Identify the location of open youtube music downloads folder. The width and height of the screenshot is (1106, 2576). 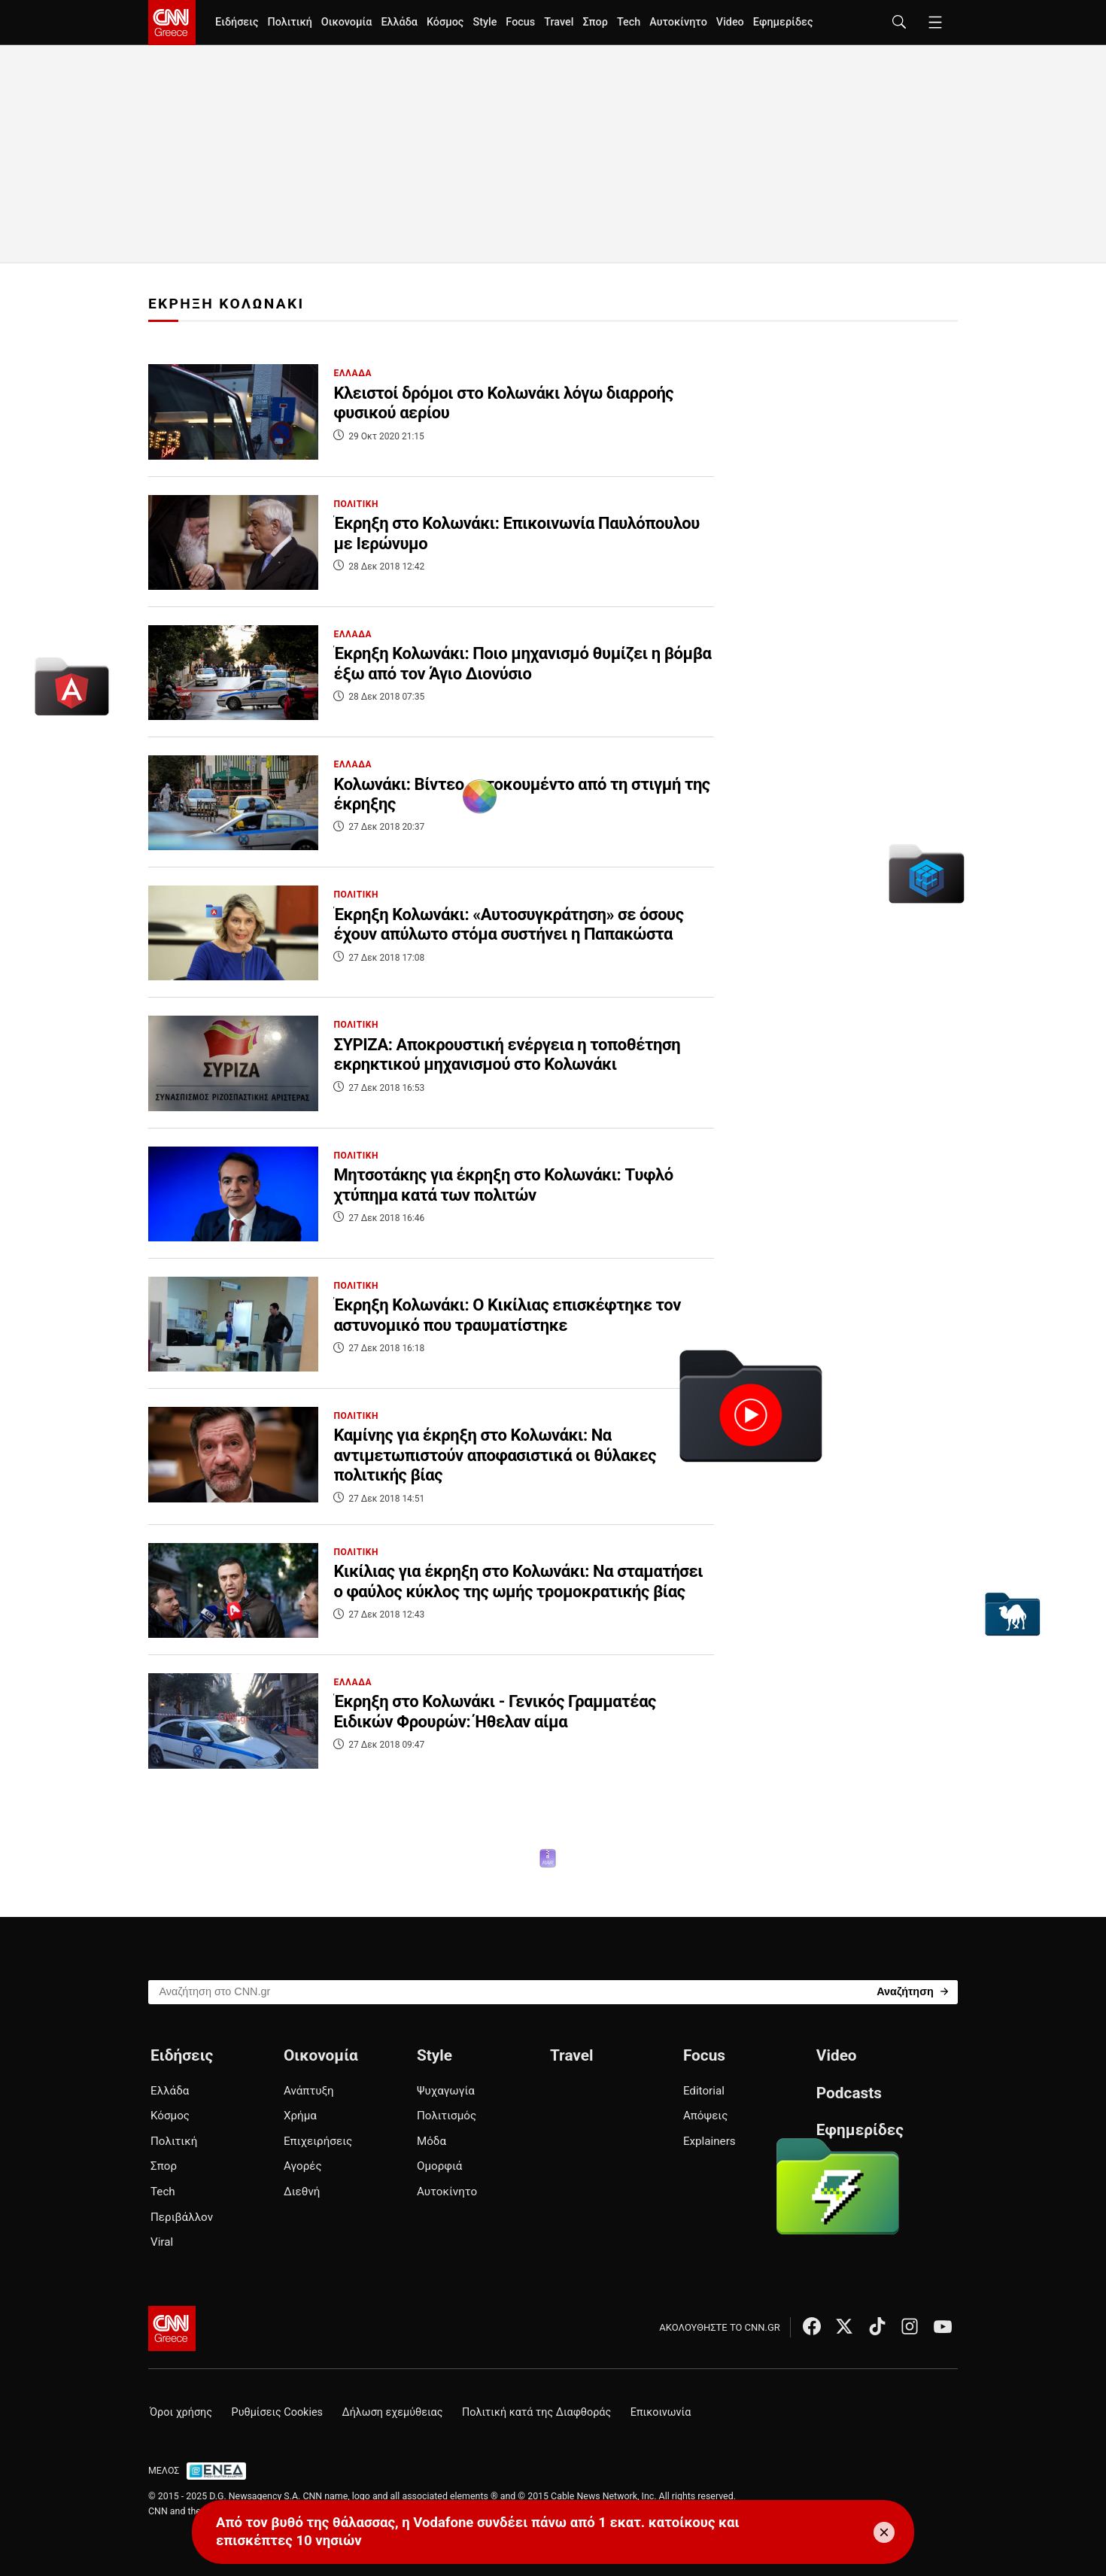
(750, 1410).